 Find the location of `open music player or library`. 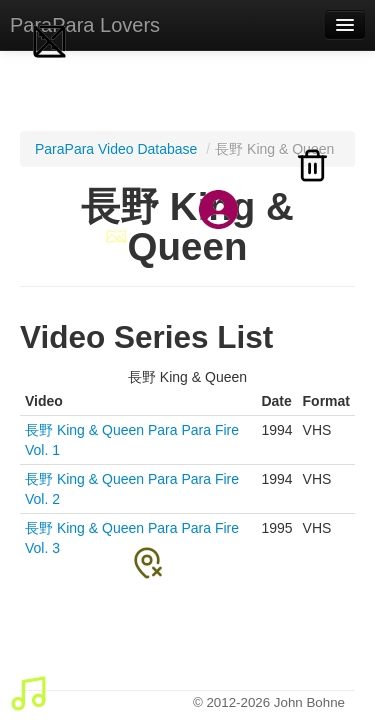

open music player or library is located at coordinates (28, 693).